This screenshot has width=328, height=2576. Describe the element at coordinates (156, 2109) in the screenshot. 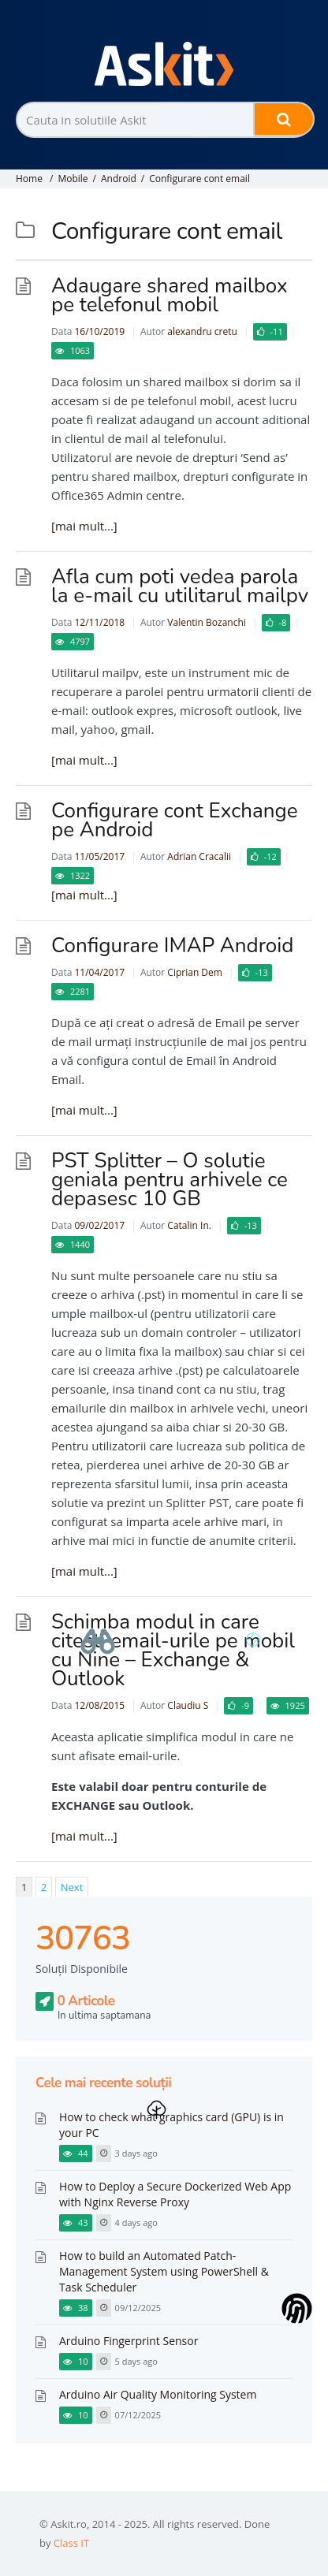

I see `view parks or nature areas nearby` at that location.